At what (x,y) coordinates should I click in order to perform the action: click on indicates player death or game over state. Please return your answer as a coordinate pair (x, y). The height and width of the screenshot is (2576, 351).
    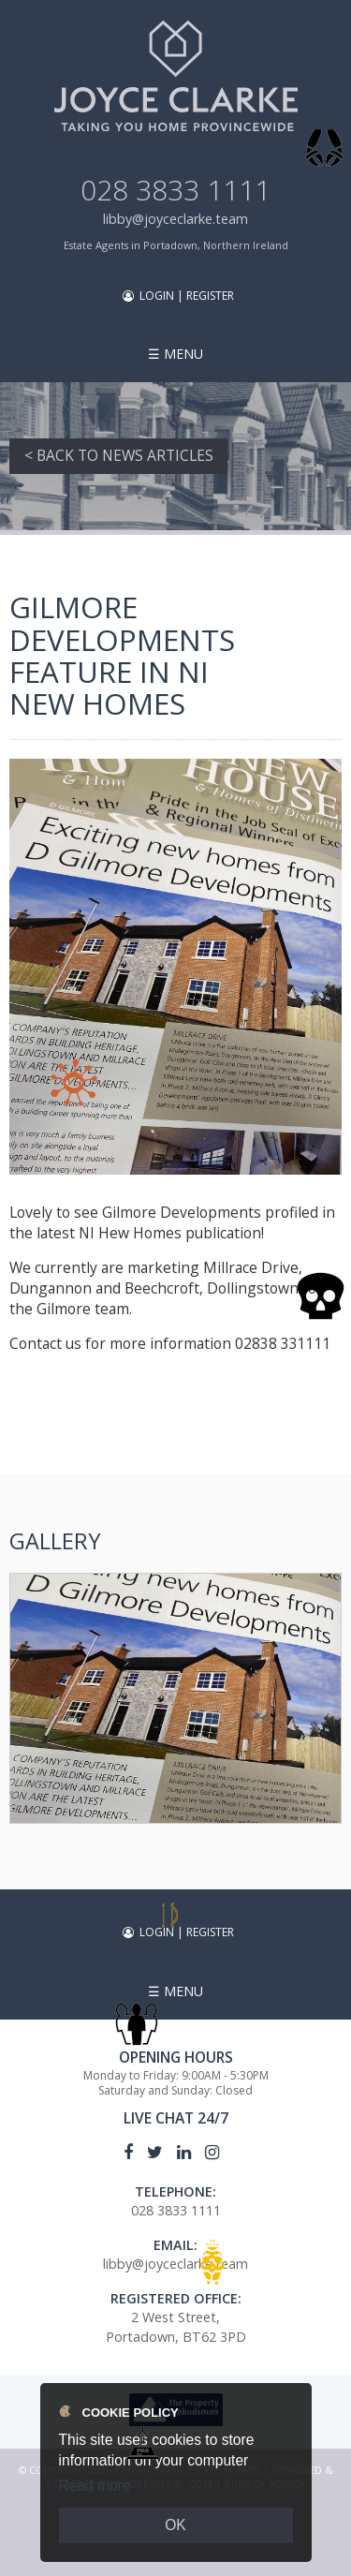
    Looking at the image, I should click on (320, 1295).